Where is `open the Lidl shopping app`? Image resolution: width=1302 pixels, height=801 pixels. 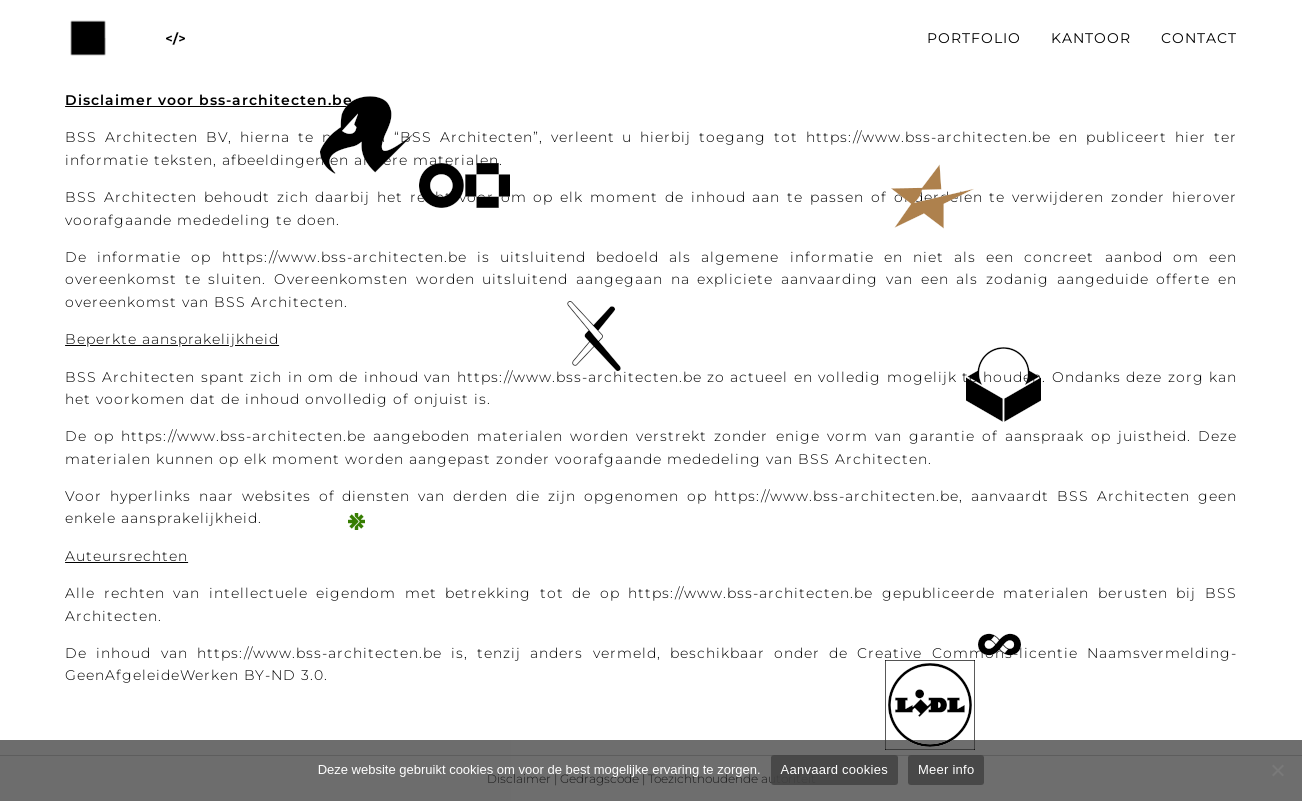 open the Lidl shopping app is located at coordinates (930, 705).